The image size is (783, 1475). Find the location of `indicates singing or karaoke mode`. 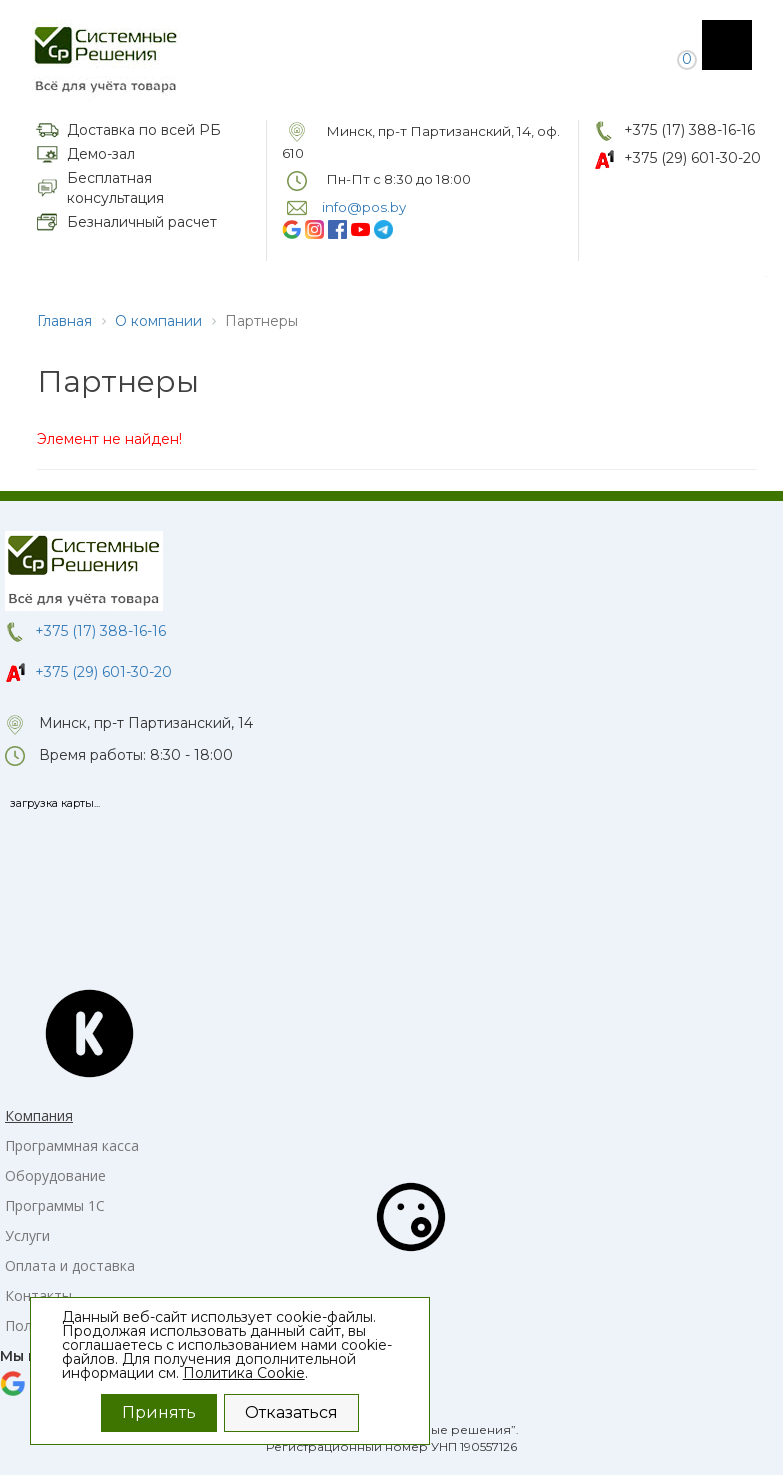

indicates singing or karaoke mode is located at coordinates (411, 1217).